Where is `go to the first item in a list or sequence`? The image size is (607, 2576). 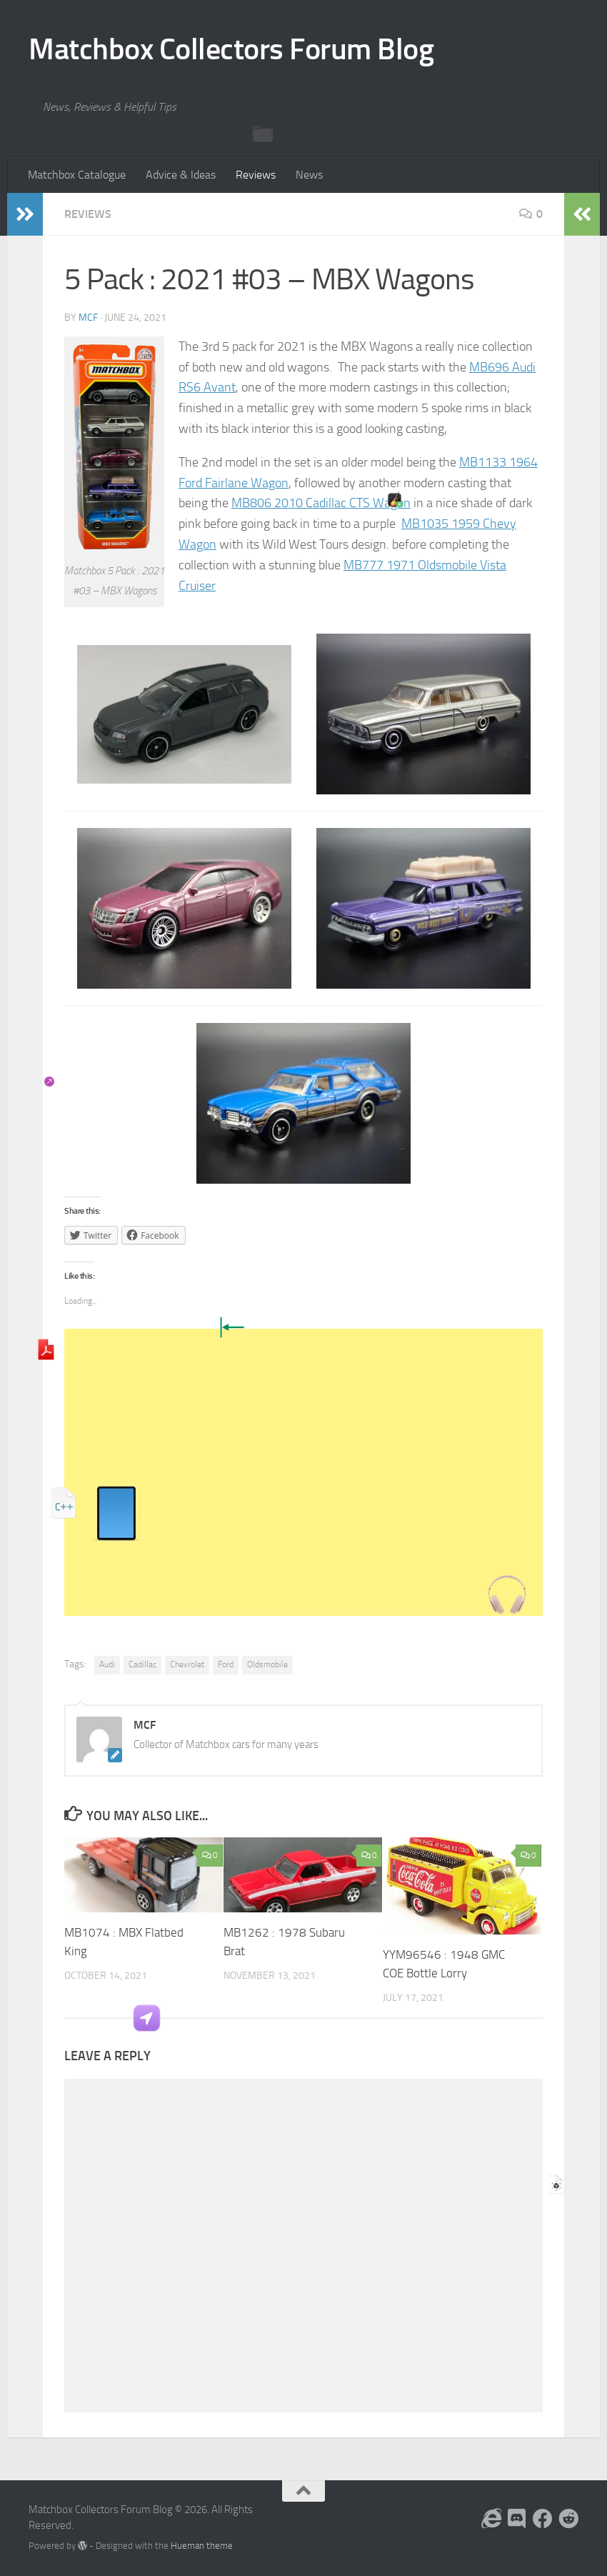 go to the first item in a list or sequence is located at coordinates (232, 1327).